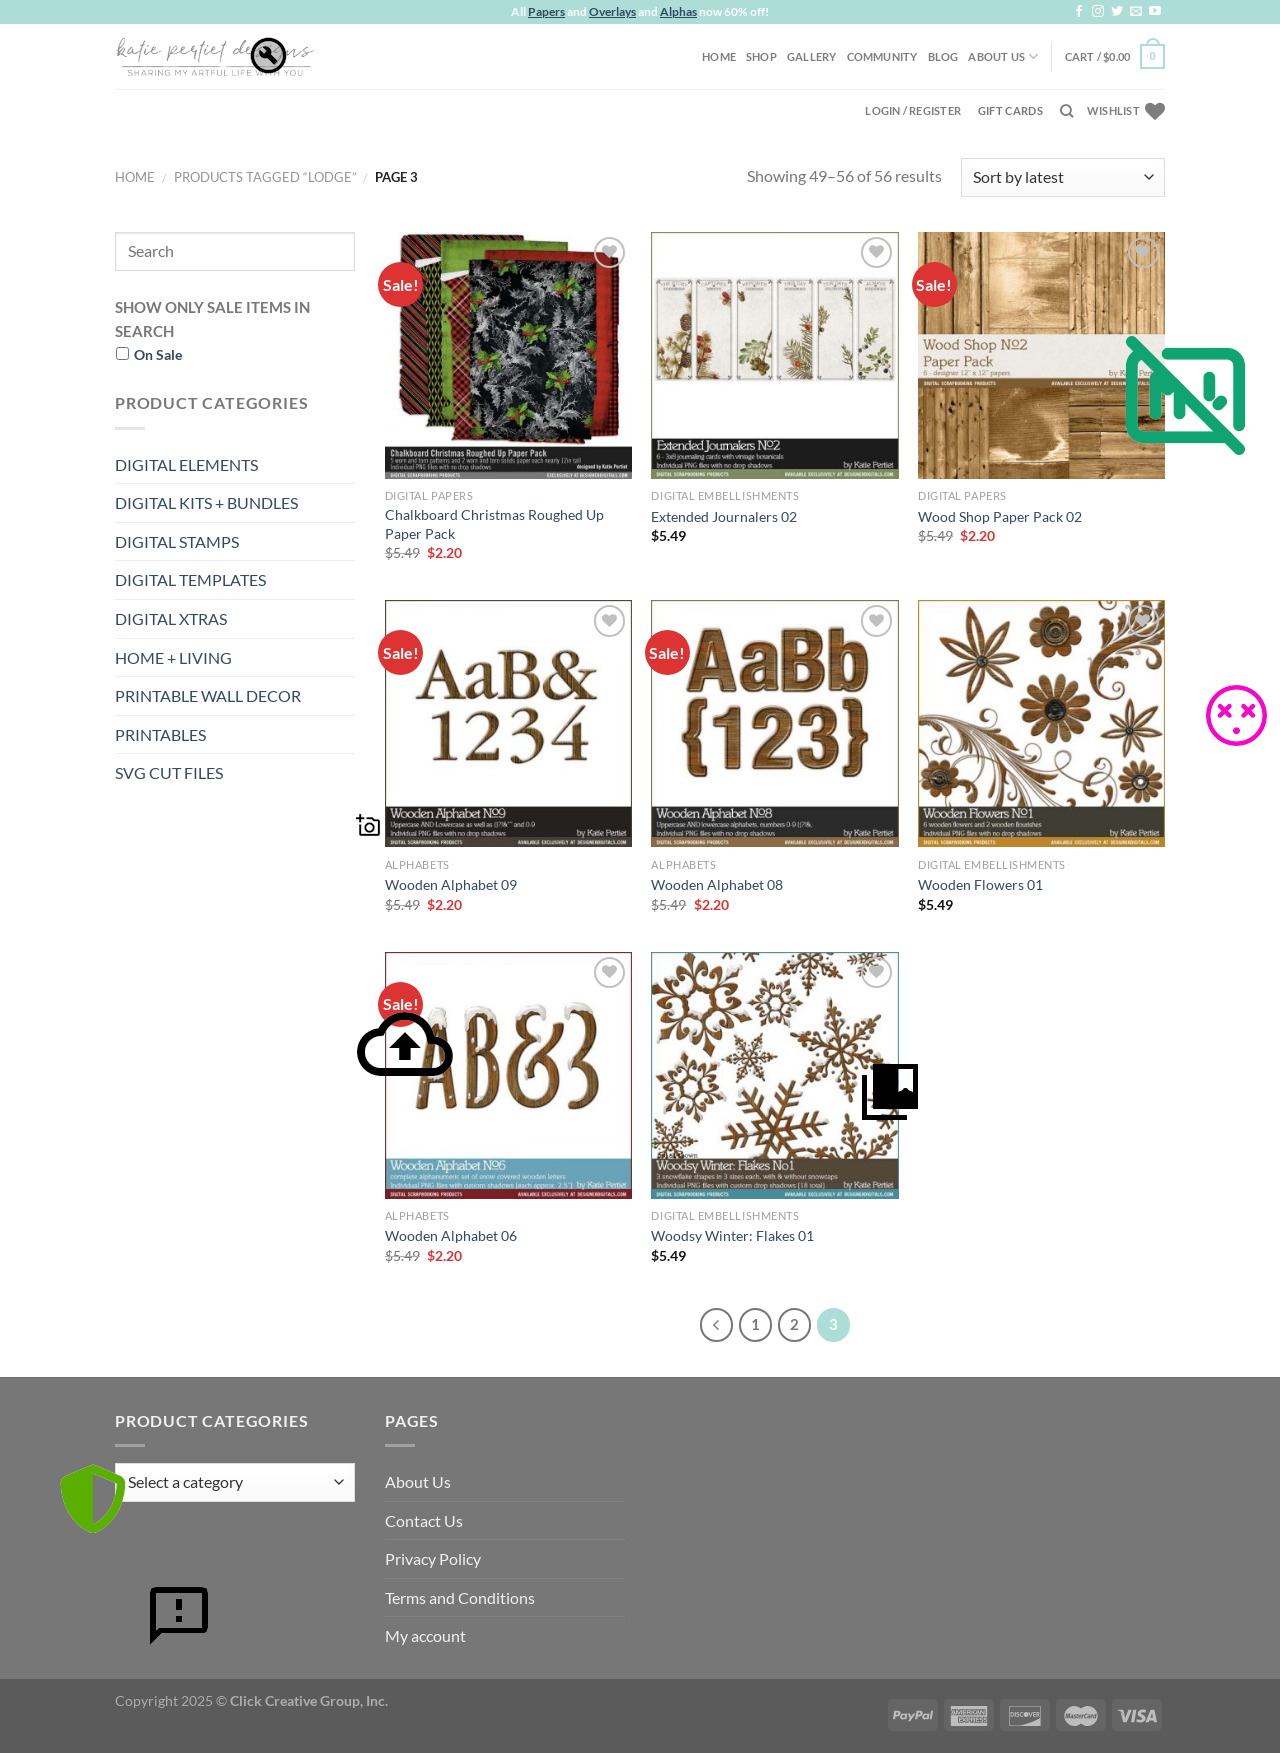 The width and height of the screenshot is (1280, 1753). I want to click on add a new photo, so click(368, 825).